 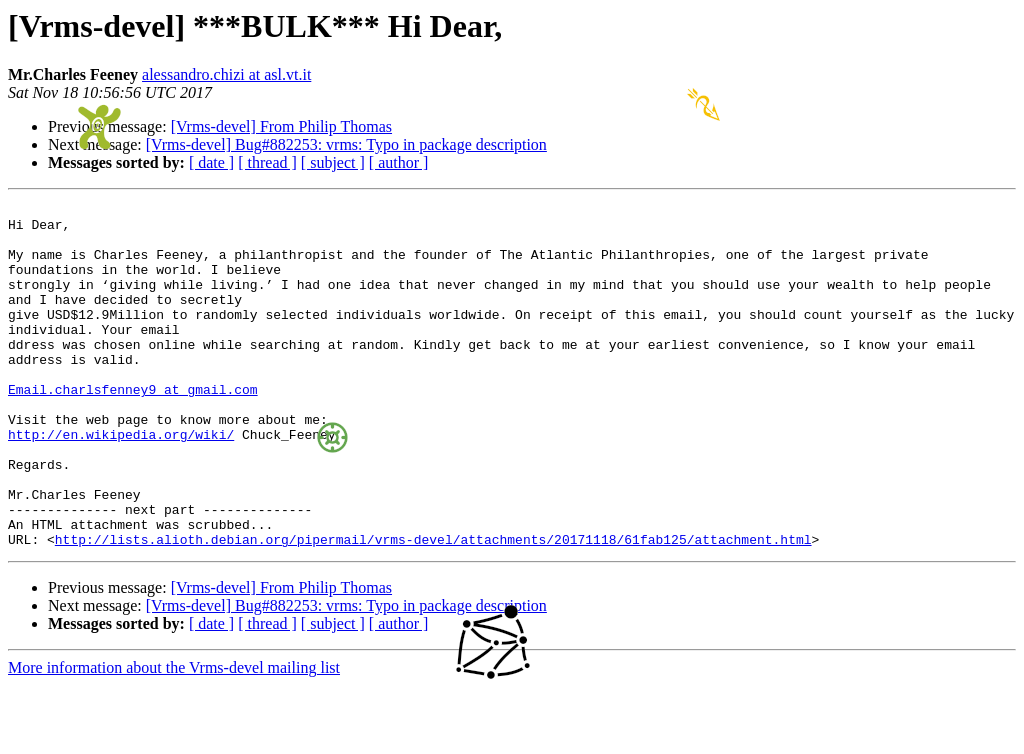 I want to click on select a practice target or training dummy, so click(x=99, y=127).